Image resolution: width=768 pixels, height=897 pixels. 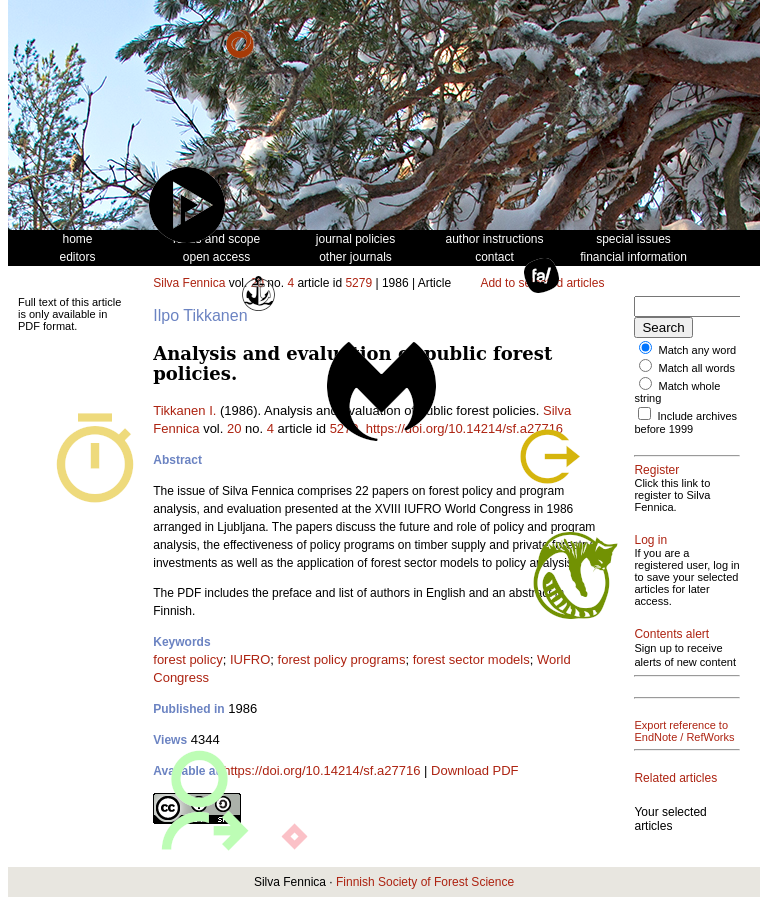 What do you see at coordinates (187, 205) in the screenshot?
I see `open the NewPipe app` at bounding box center [187, 205].